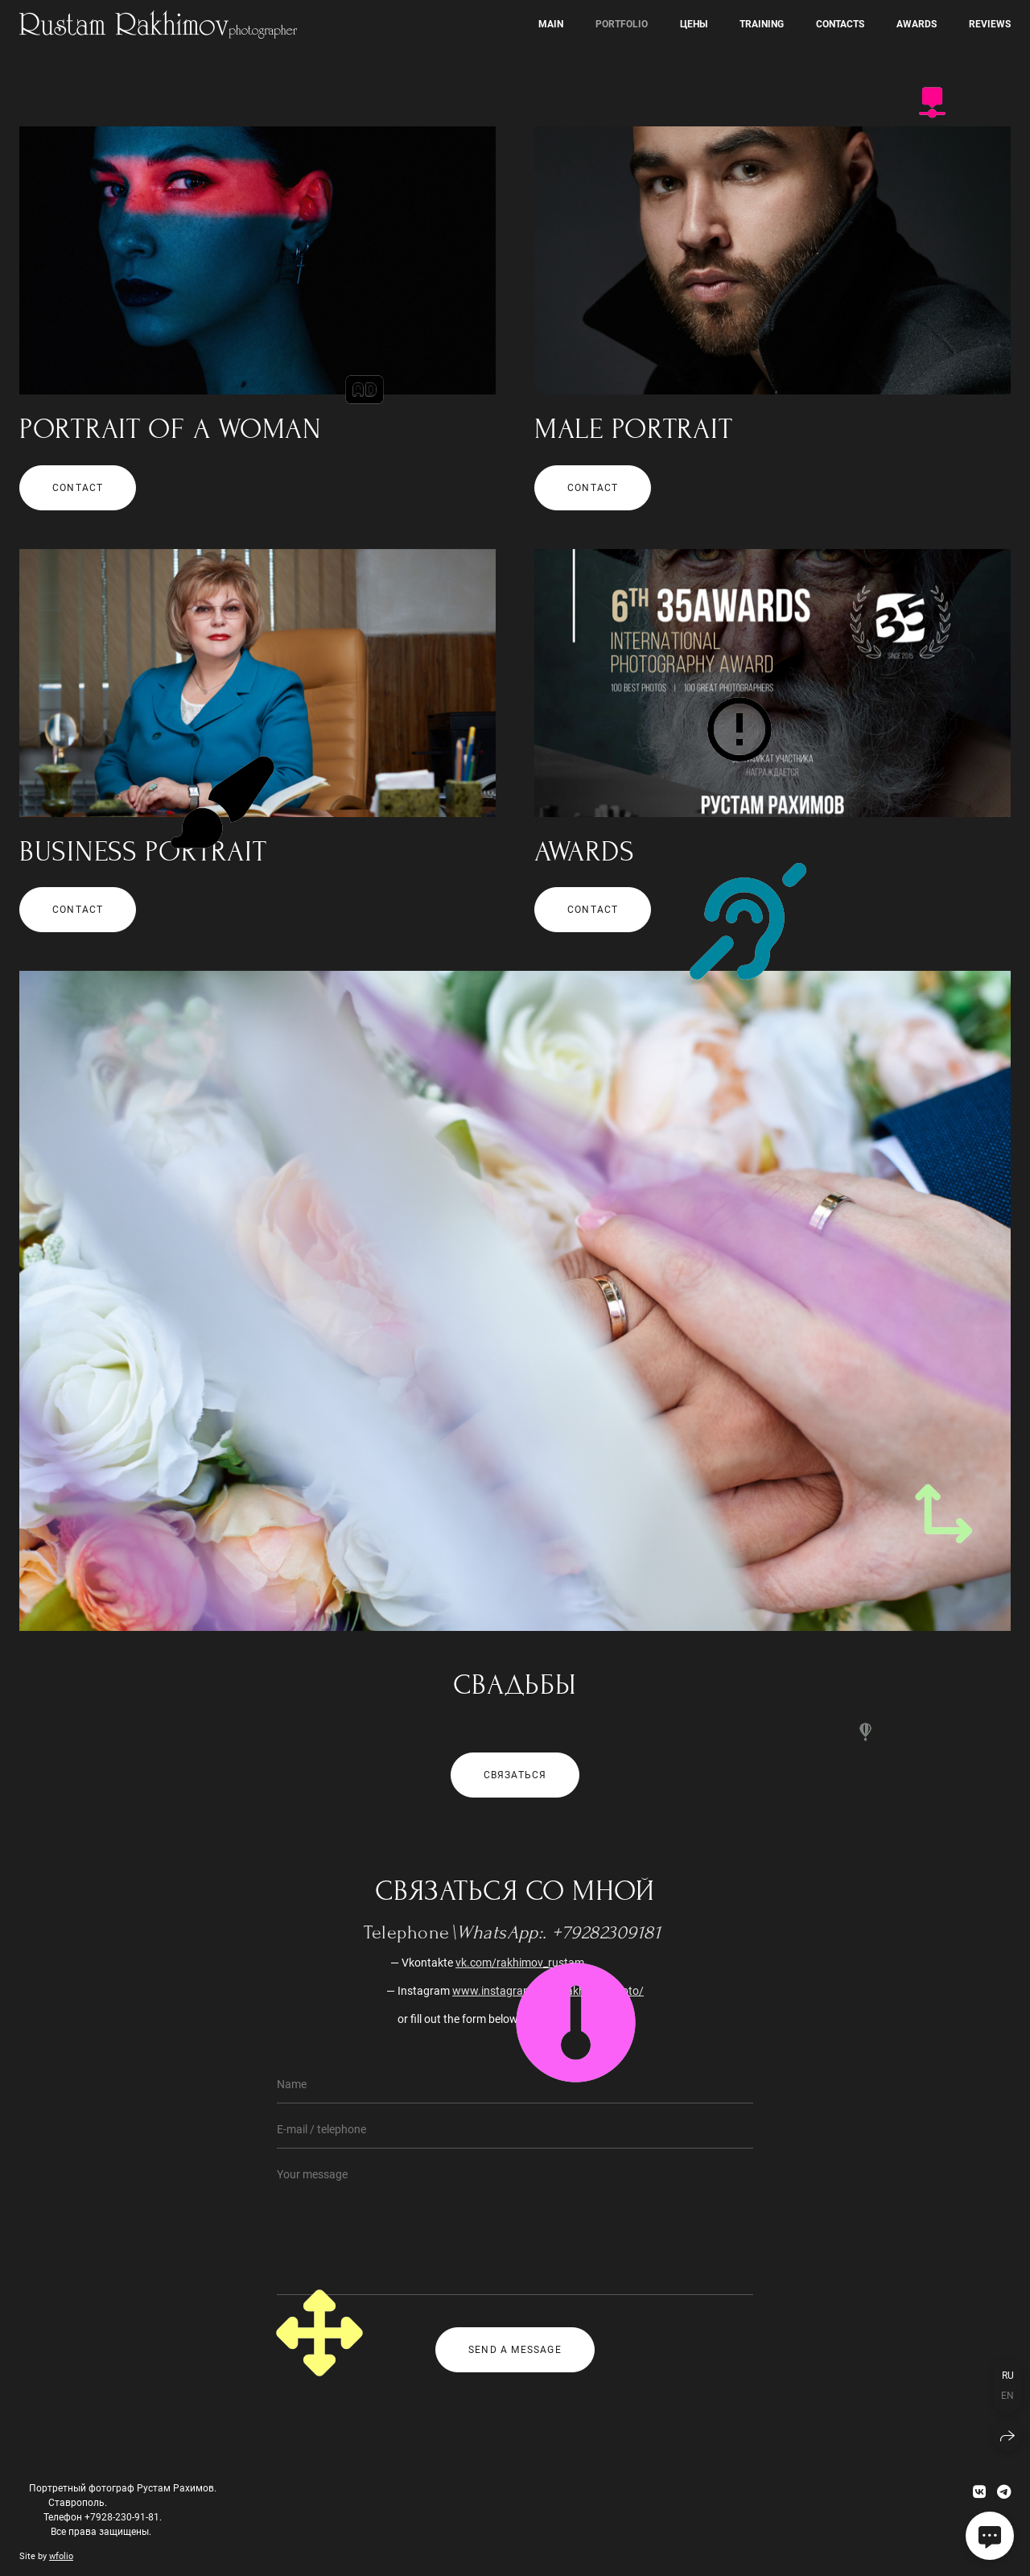 The height and width of the screenshot is (2576, 1030). I want to click on enable audio description for accessibility, so click(365, 390).